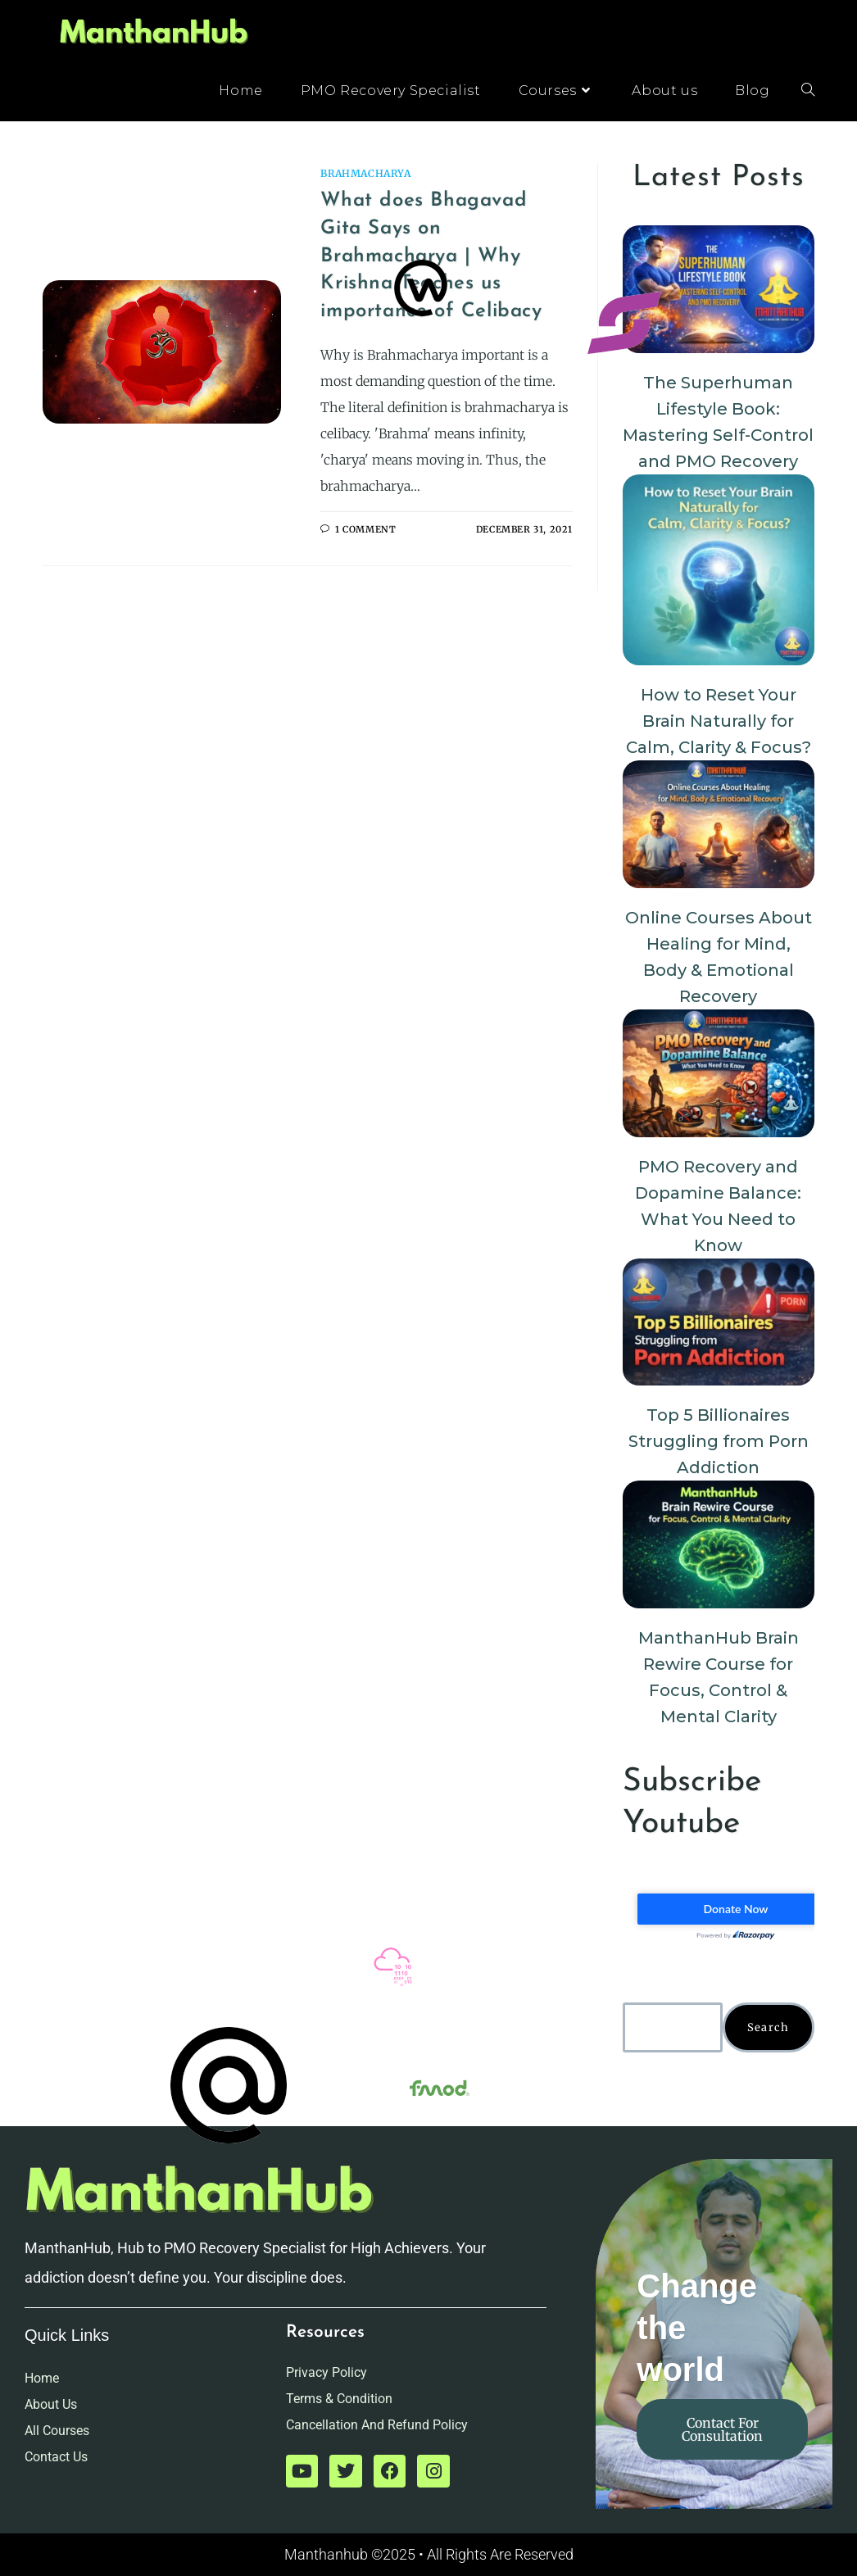 The image size is (857, 2576). I want to click on fmod audio middleware logo, so click(439, 2088).